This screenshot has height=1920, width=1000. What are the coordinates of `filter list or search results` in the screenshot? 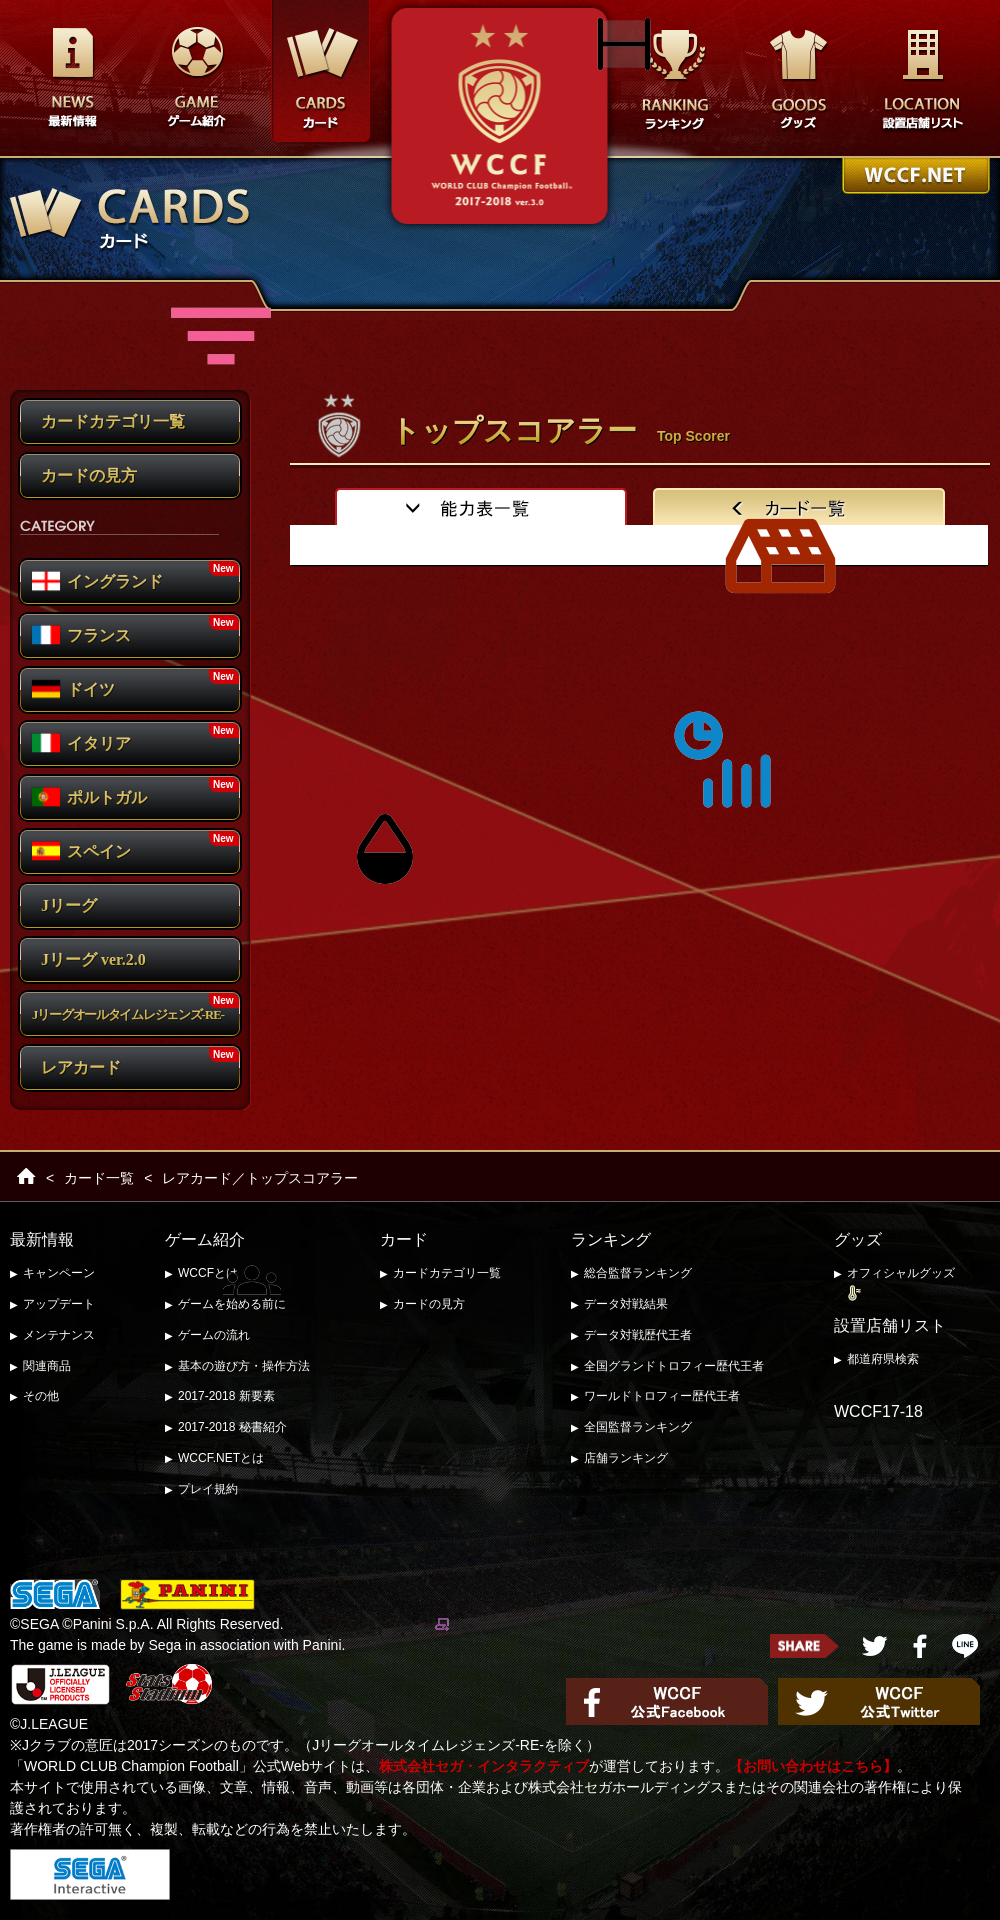 It's located at (221, 336).